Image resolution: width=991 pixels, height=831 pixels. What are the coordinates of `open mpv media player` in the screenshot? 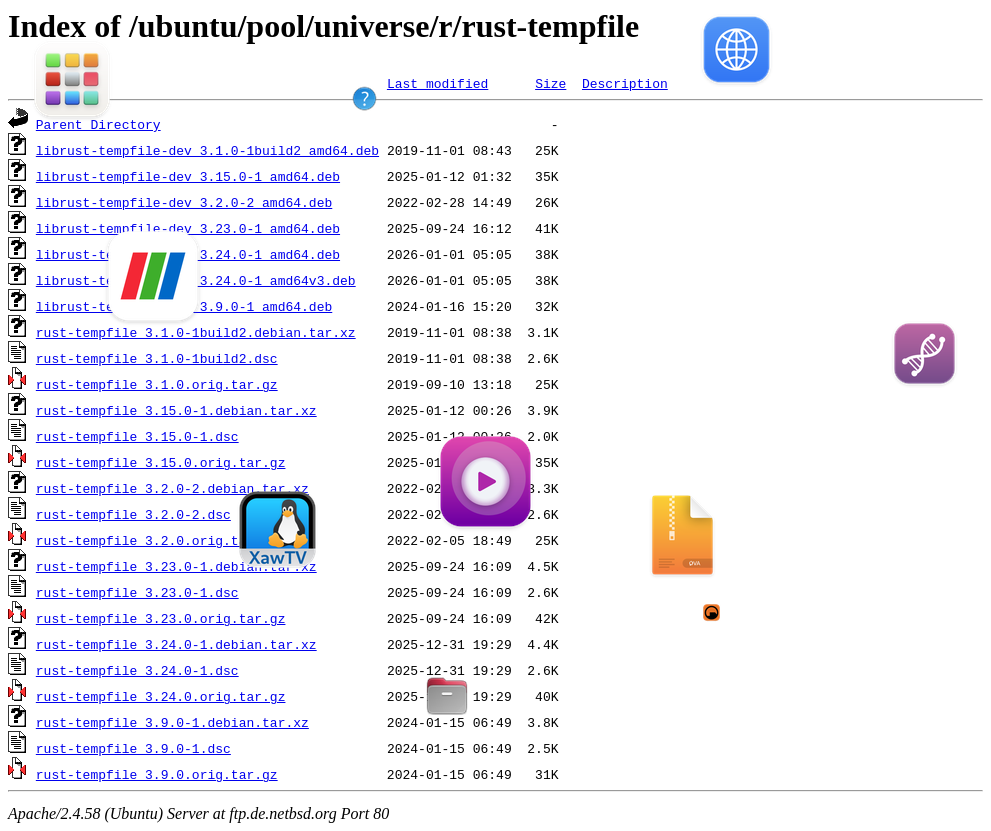 It's located at (485, 481).